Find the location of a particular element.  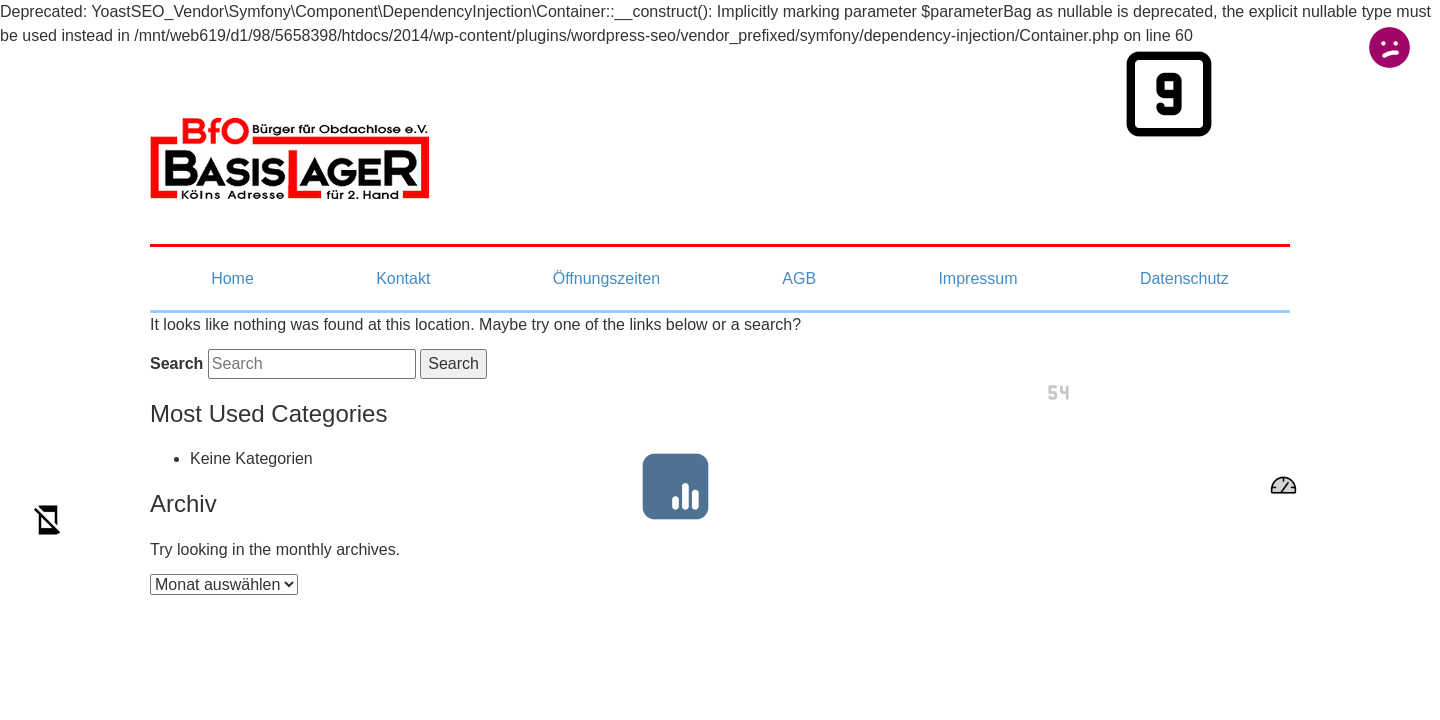

align content to bottom-right corner is located at coordinates (675, 486).